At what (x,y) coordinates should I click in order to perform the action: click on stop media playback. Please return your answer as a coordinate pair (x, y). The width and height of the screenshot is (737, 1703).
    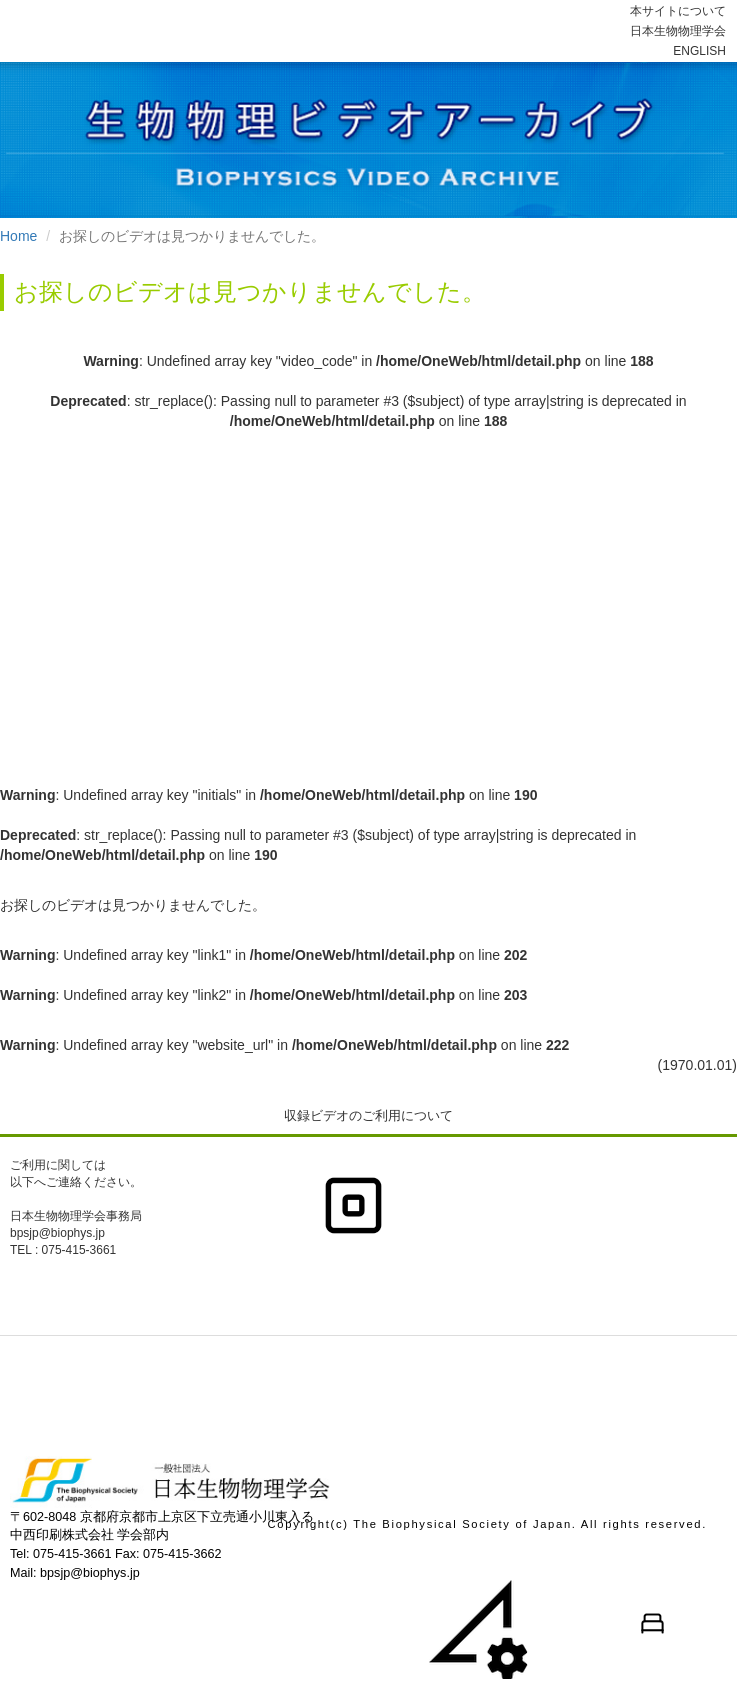
    Looking at the image, I should click on (353, 1205).